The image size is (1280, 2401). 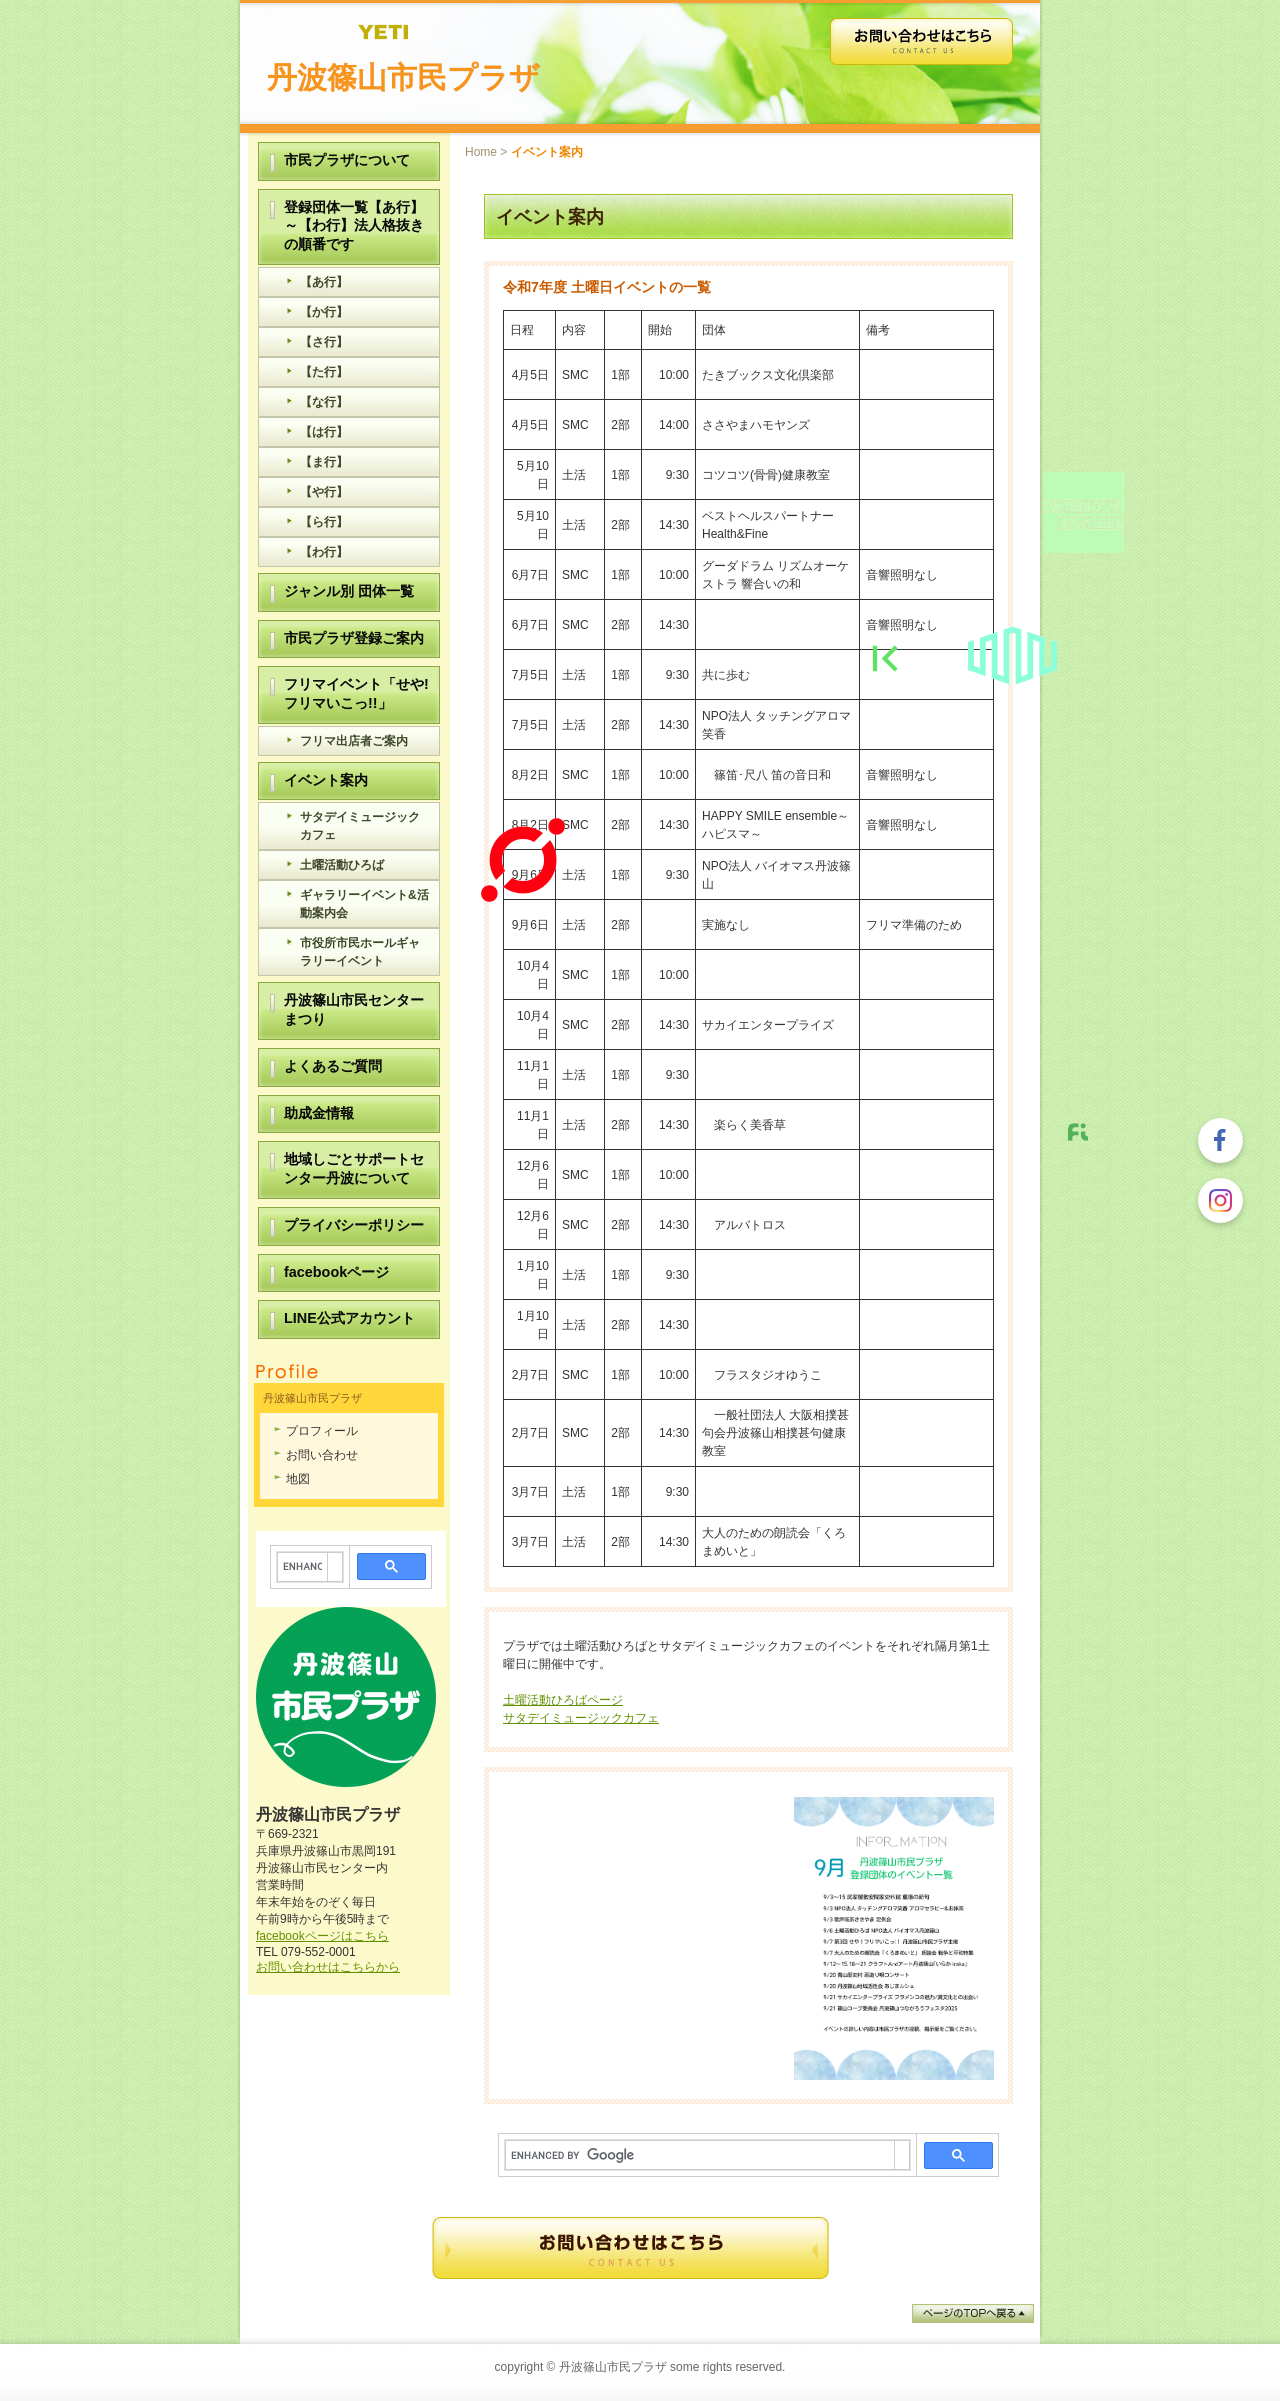 What do you see at coordinates (883, 658) in the screenshot?
I see `skip to previous track` at bounding box center [883, 658].